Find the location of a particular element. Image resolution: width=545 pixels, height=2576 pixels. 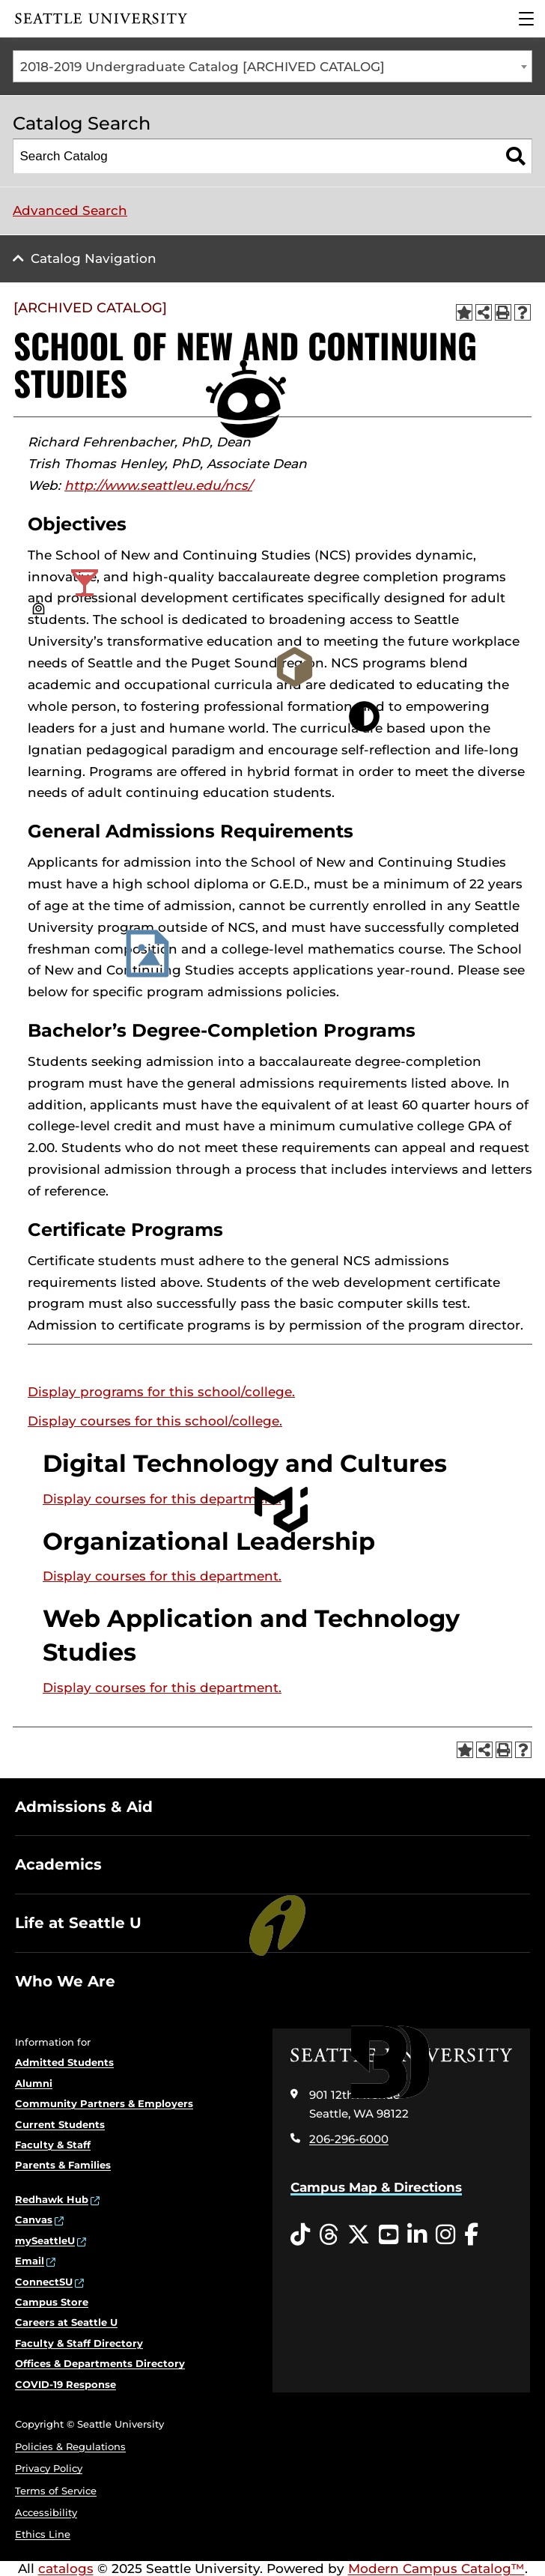

loading indicator showing 50% progress is located at coordinates (364, 716).